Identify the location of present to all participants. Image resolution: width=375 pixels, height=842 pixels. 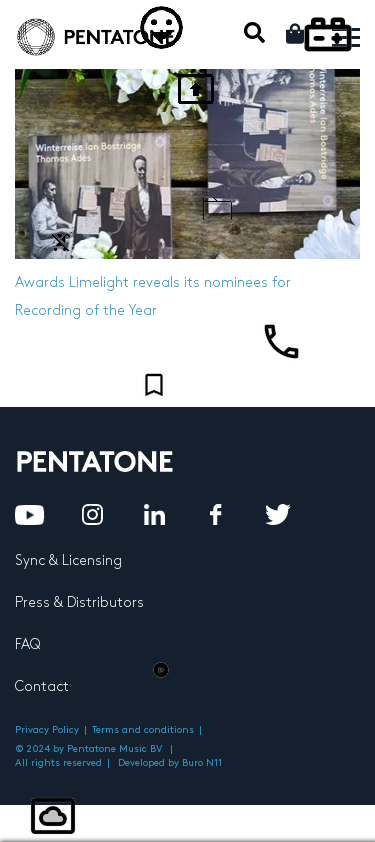
(196, 89).